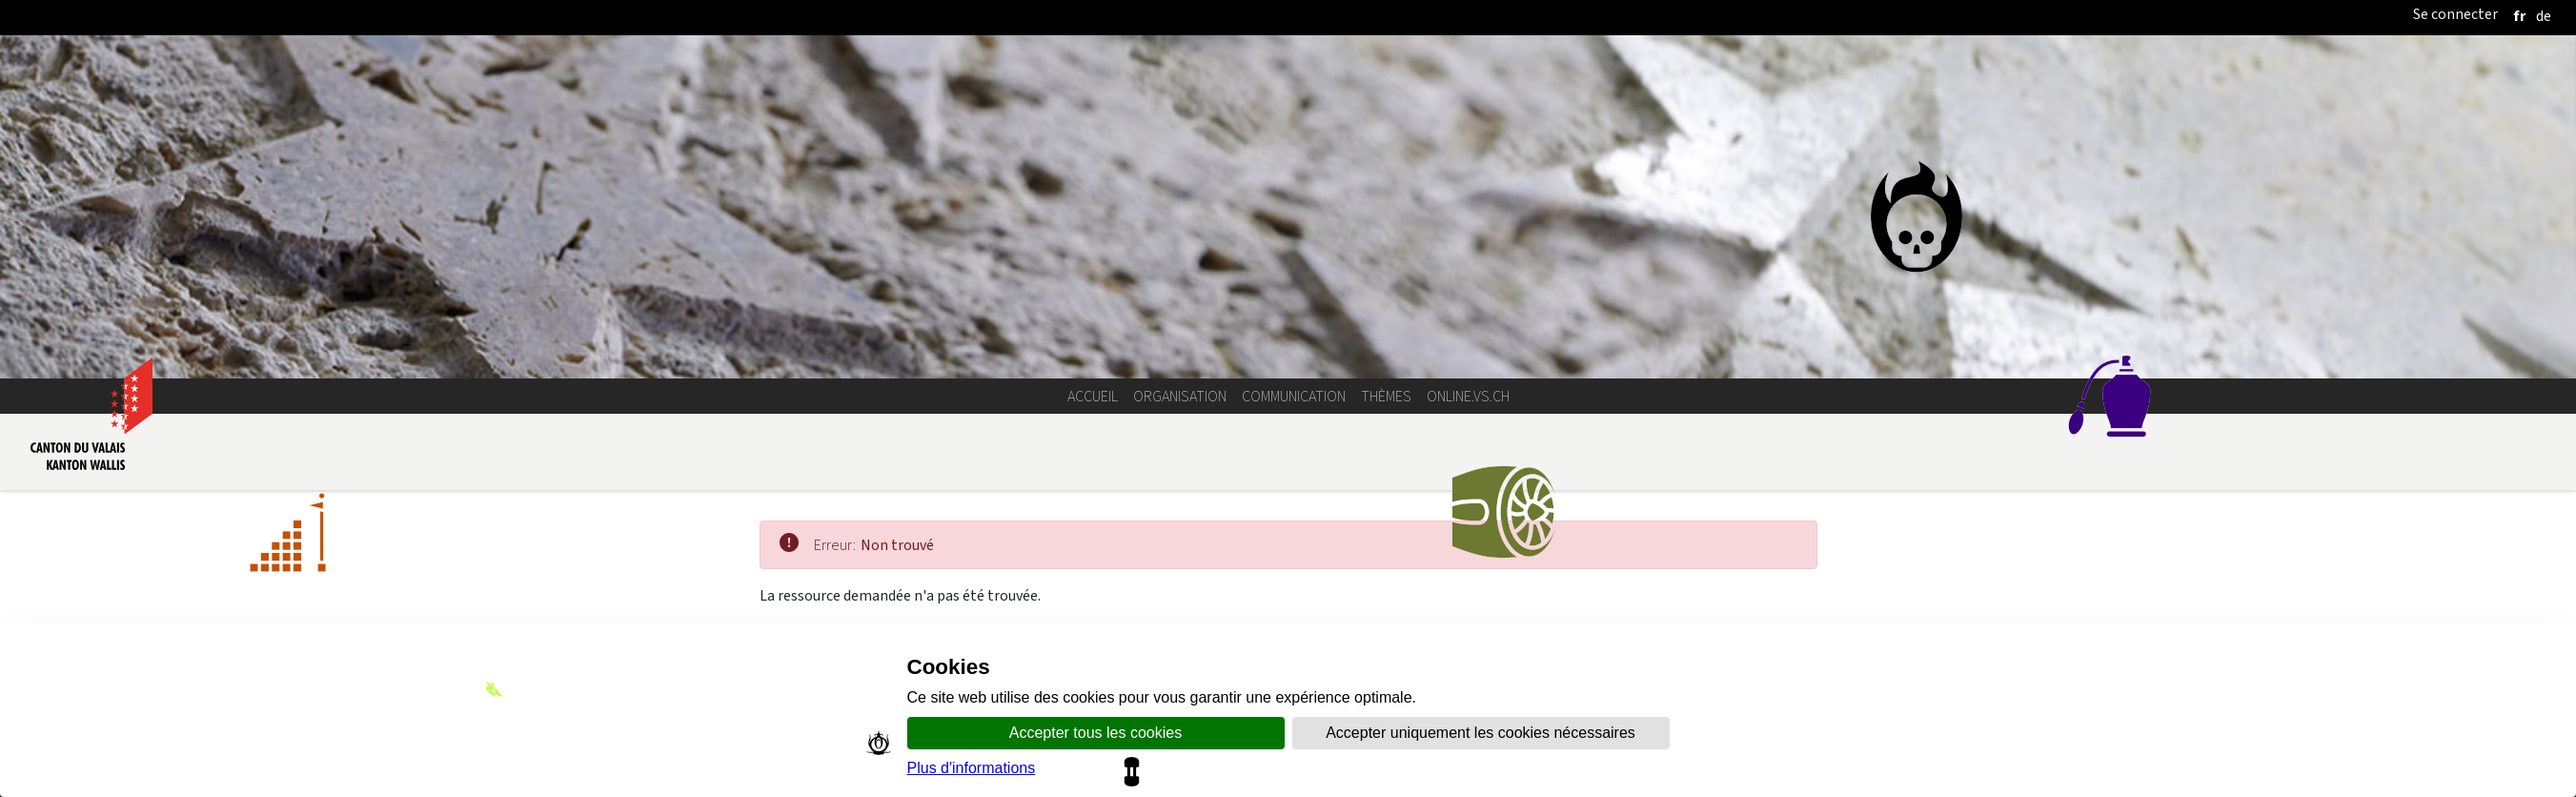  Describe the element at coordinates (2109, 396) in the screenshot. I see `browse fragrance or perfume items` at that location.